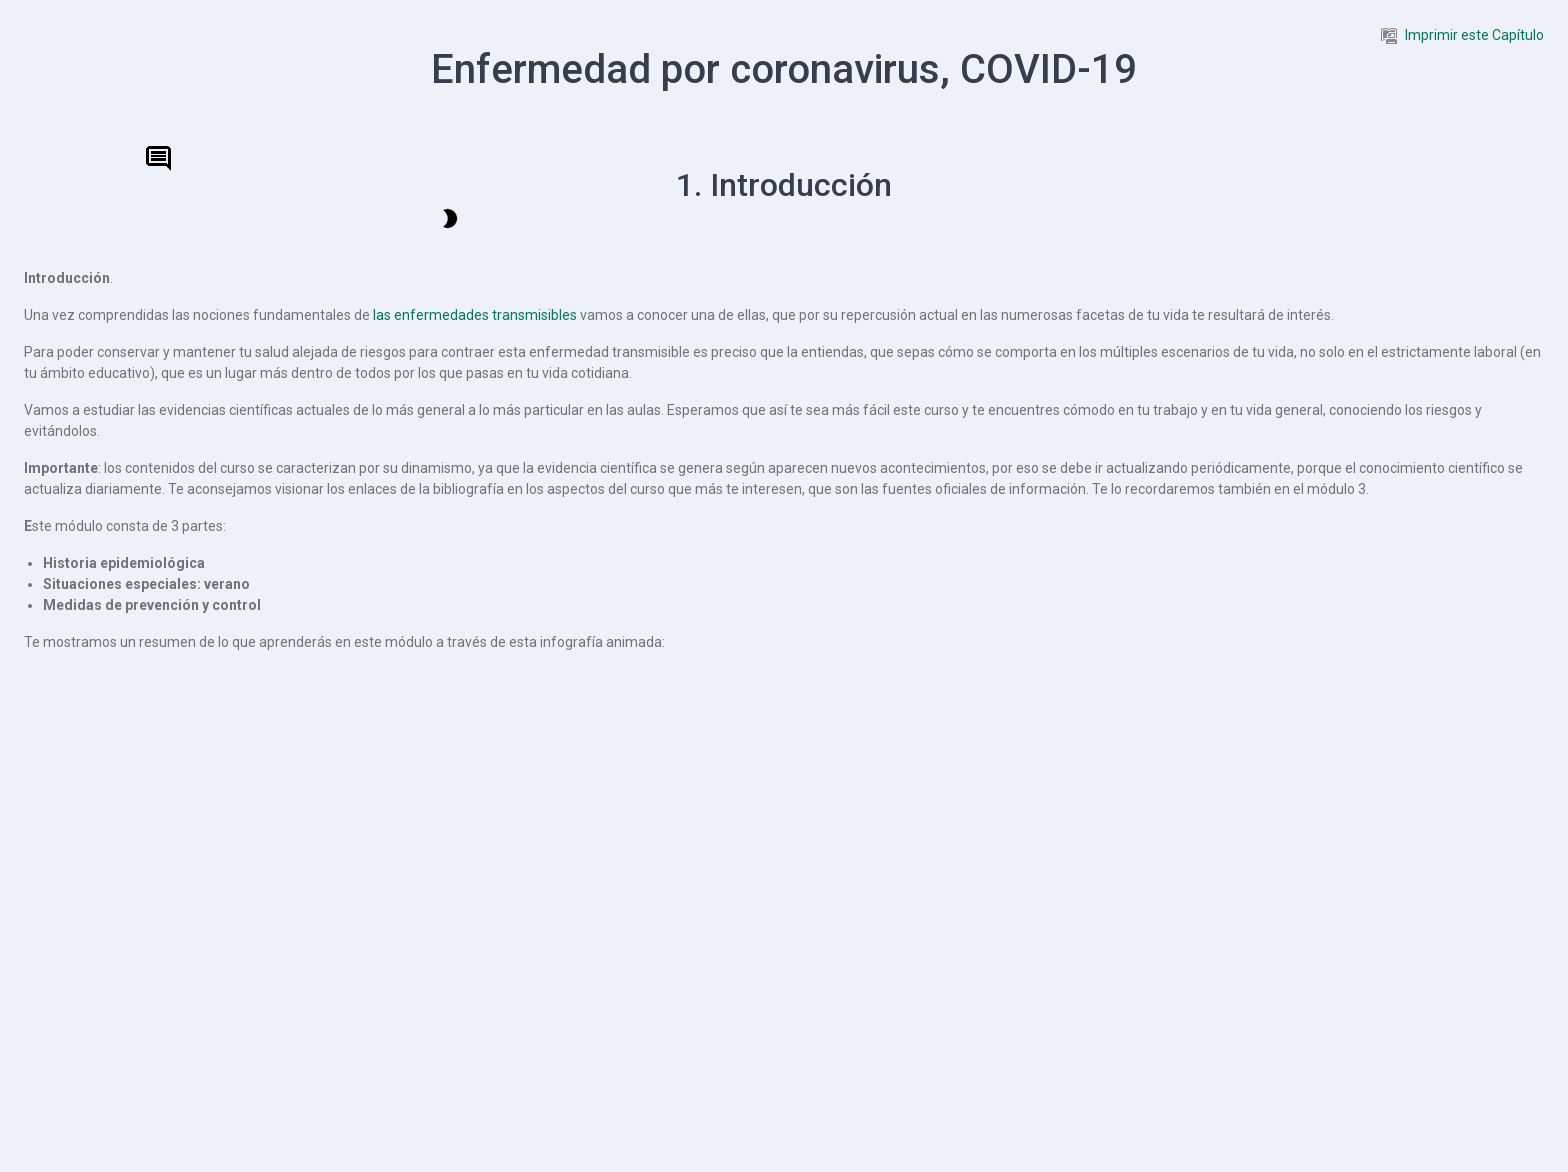 The width and height of the screenshot is (1568, 1172). What do you see at coordinates (158, 158) in the screenshot?
I see `add a comment or note` at bounding box center [158, 158].